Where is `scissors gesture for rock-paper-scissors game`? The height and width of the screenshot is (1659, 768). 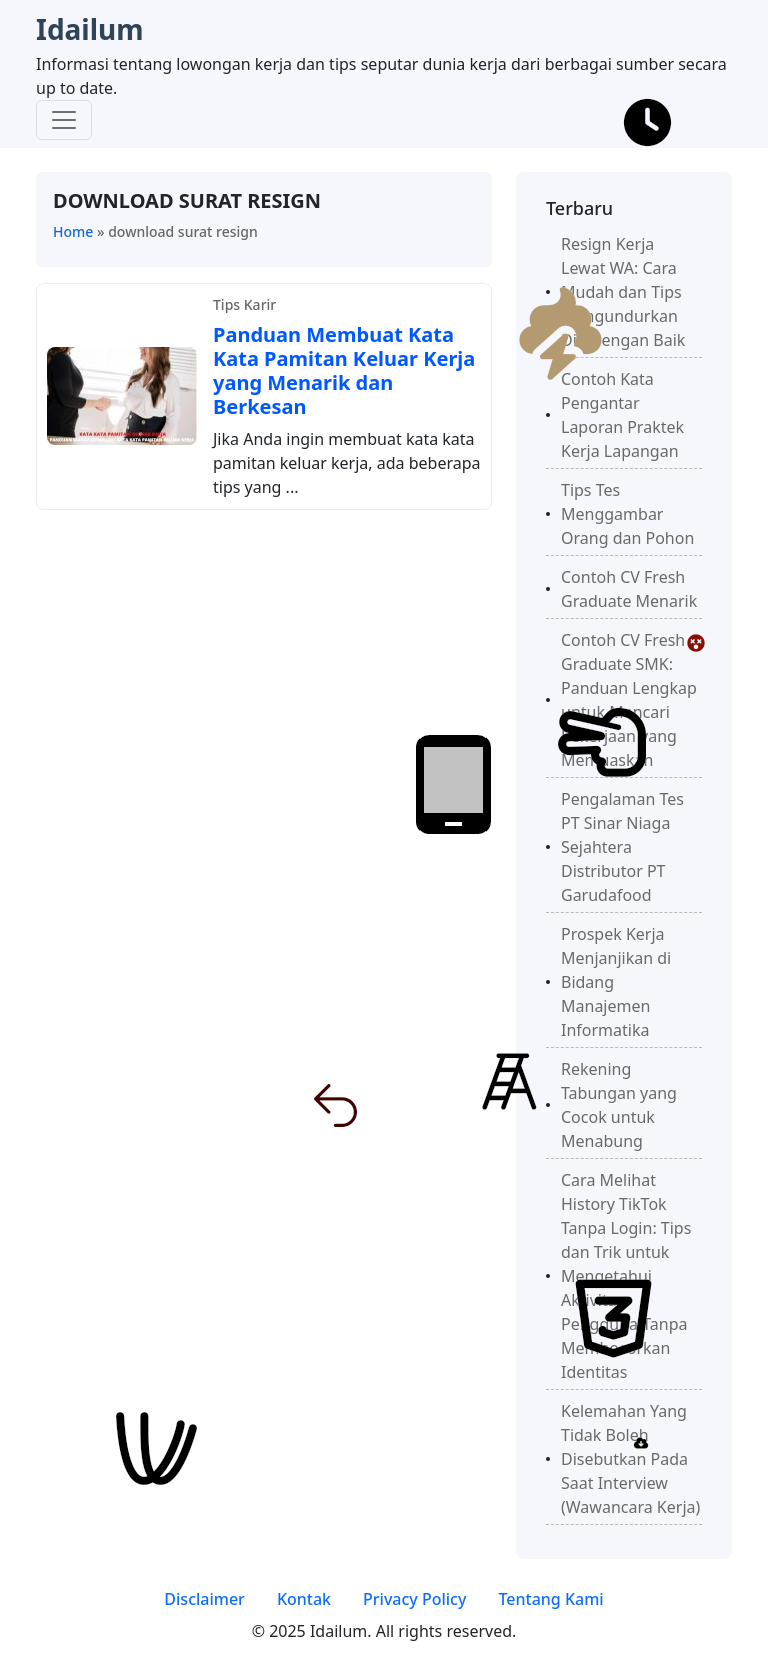 scissors gesture for rock-paper-scissors game is located at coordinates (602, 741).